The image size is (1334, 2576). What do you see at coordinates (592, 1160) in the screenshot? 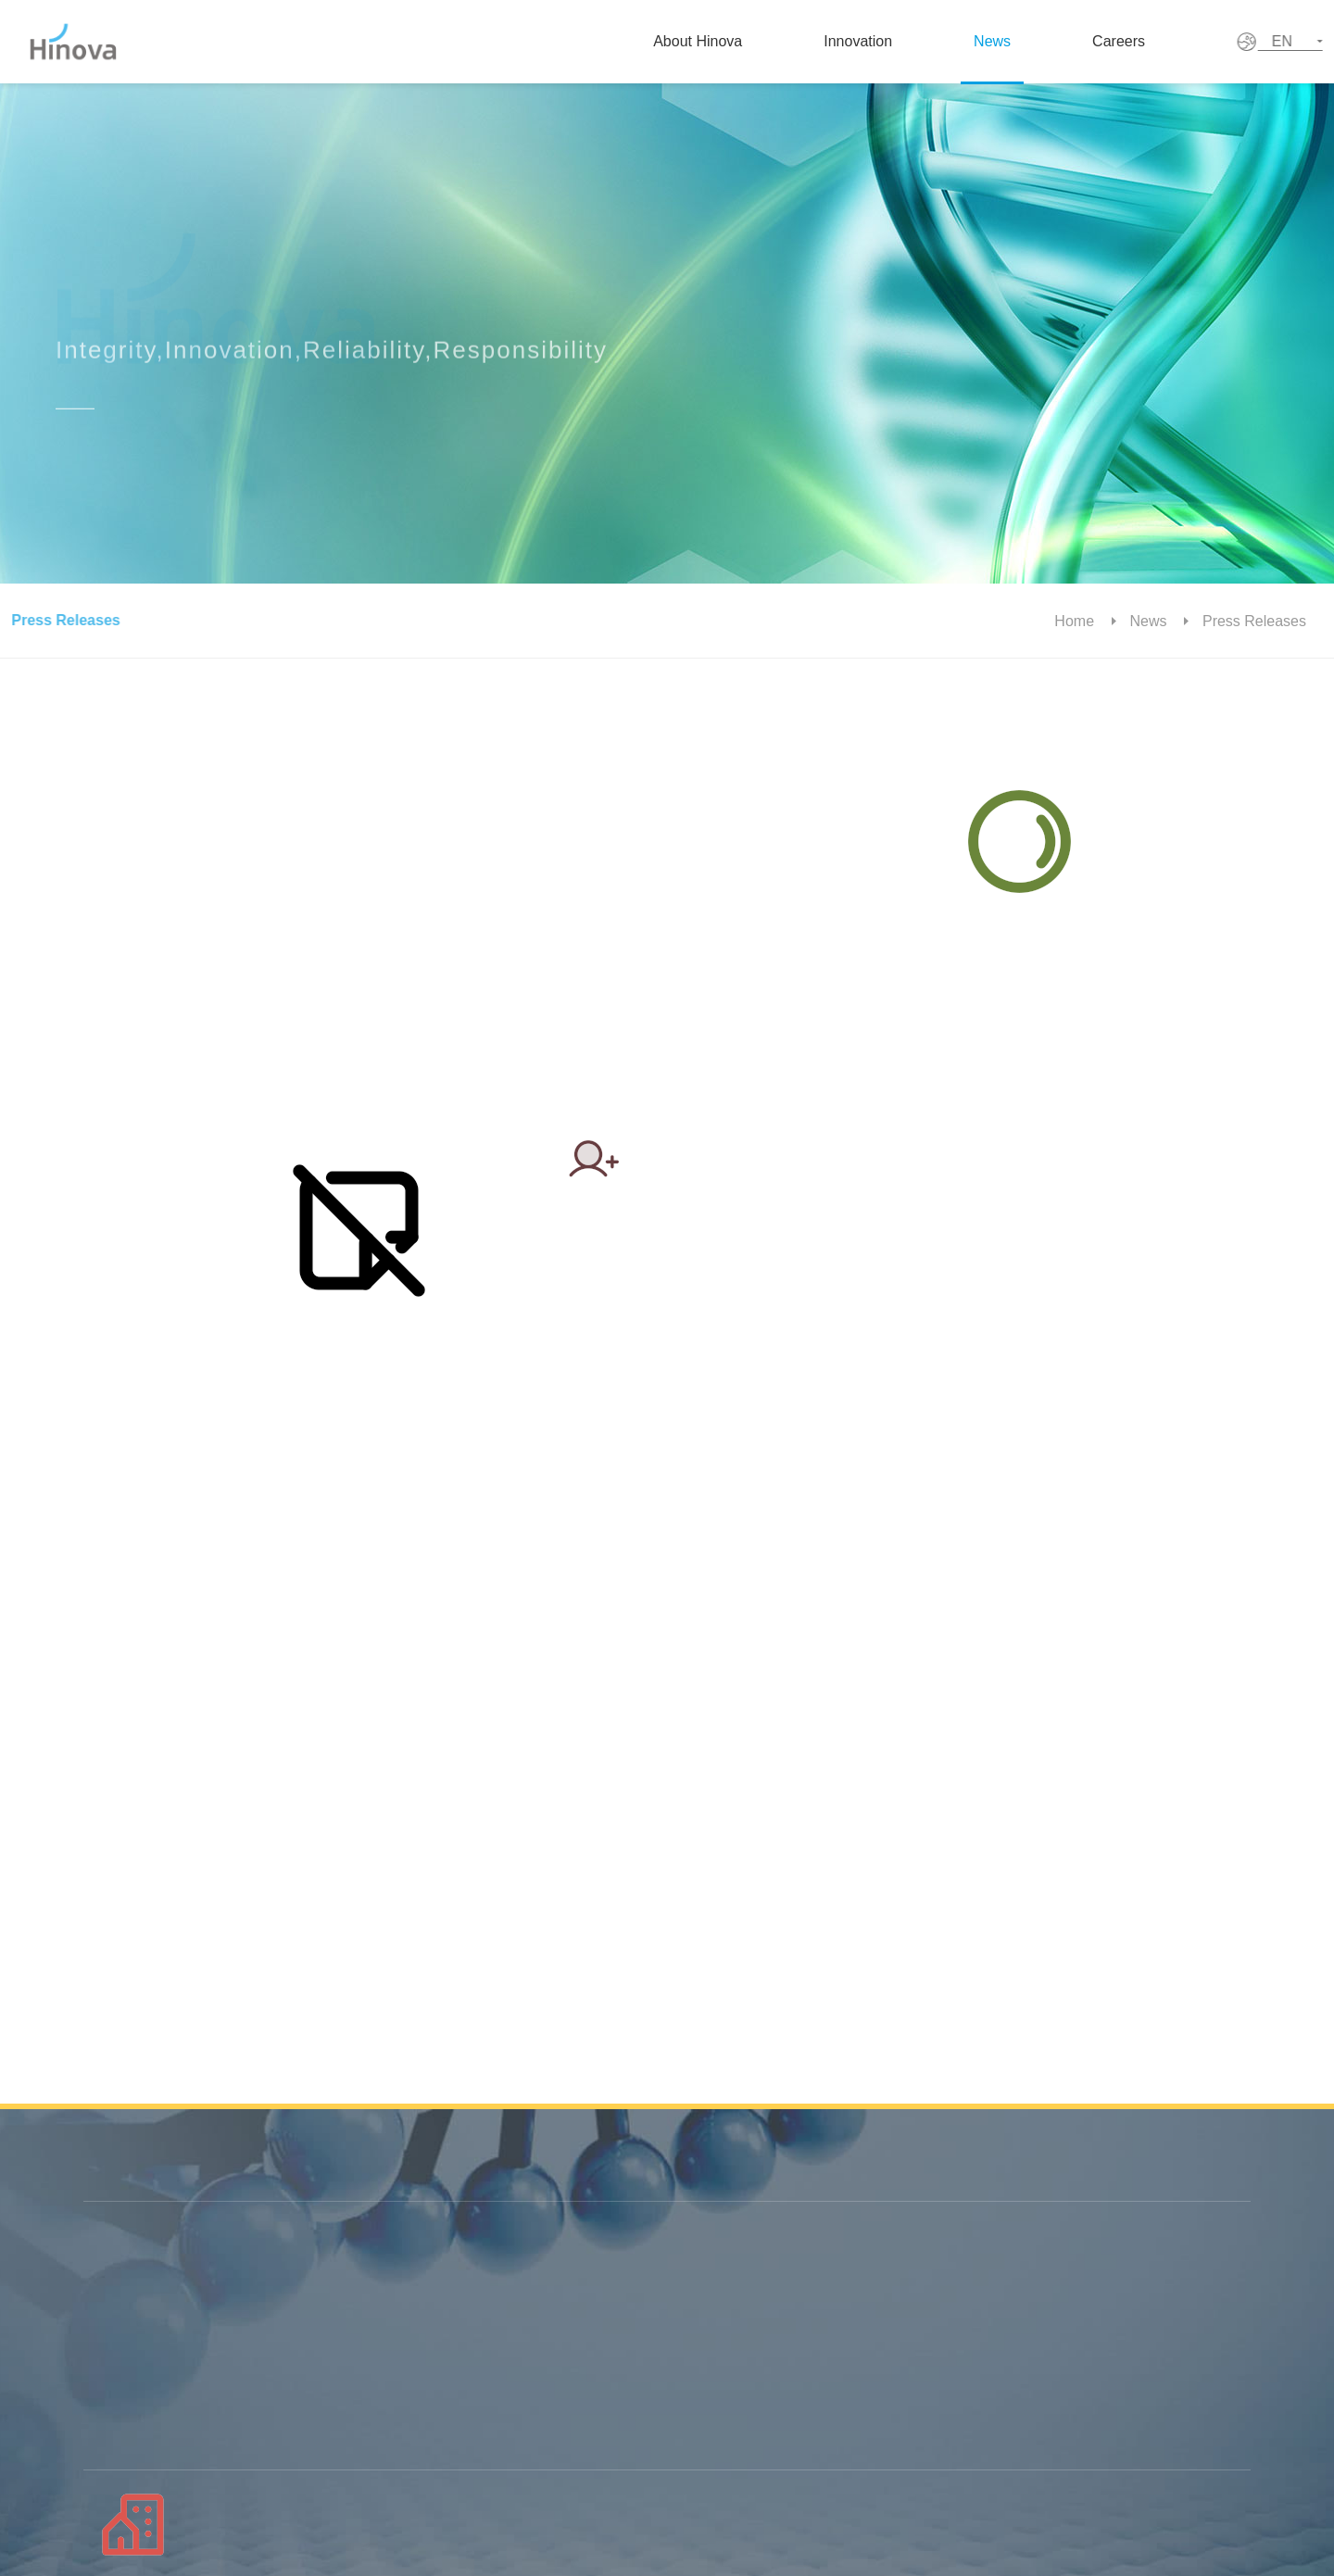
I see `add a new contact or friend` at bounding box center [592, 1160].